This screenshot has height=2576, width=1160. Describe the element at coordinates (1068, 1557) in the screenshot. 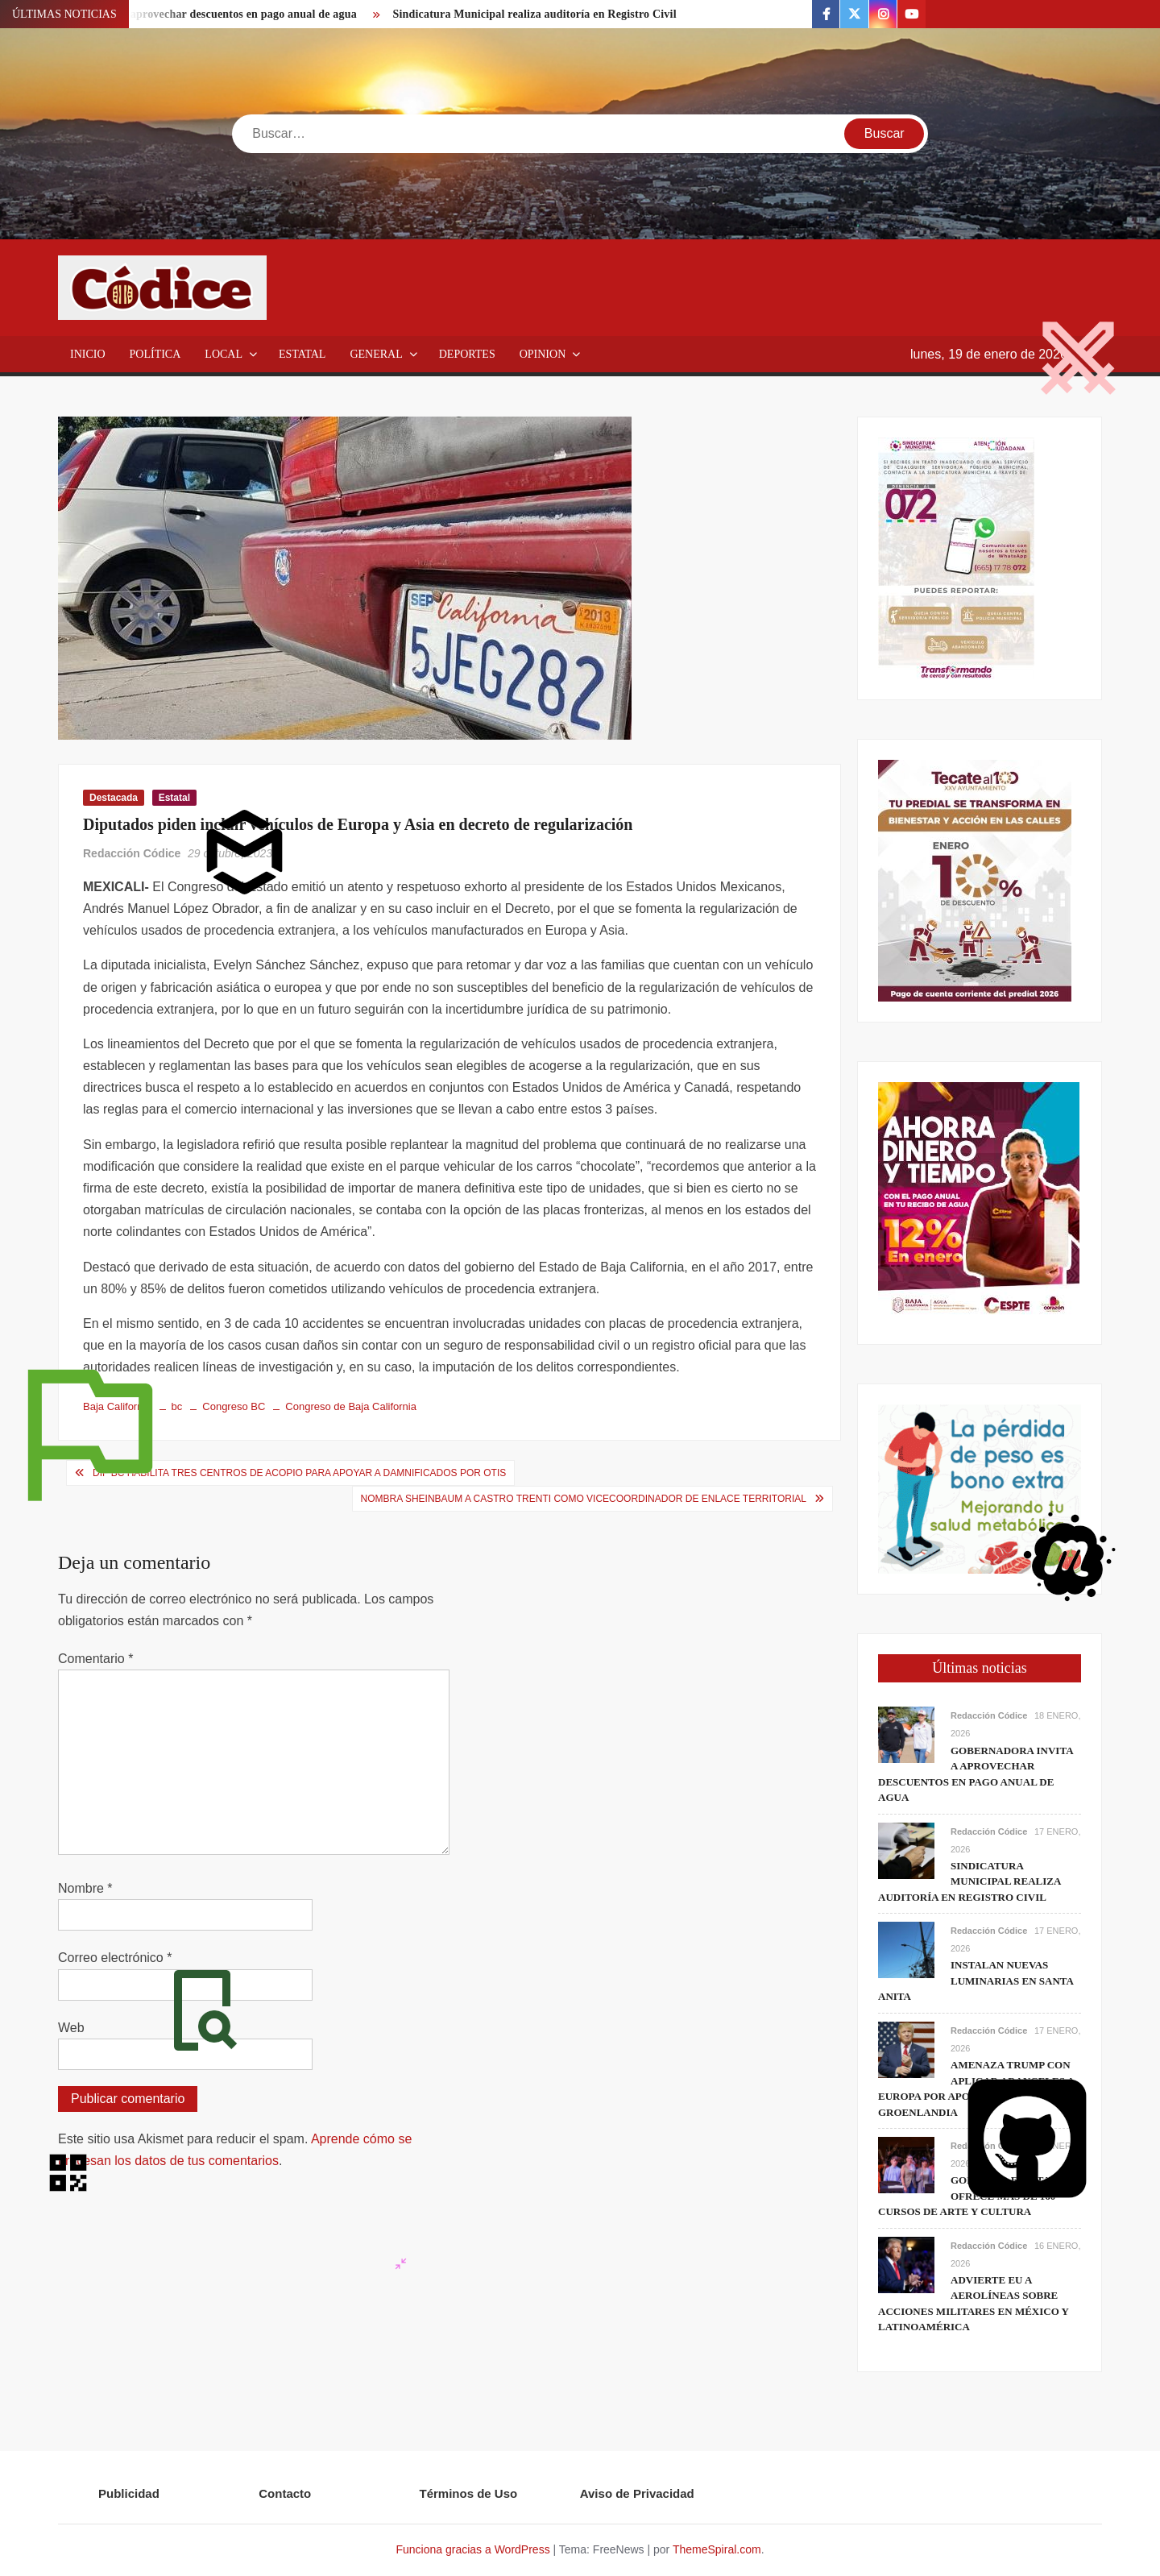

I see `open the Meetup app` at that location.